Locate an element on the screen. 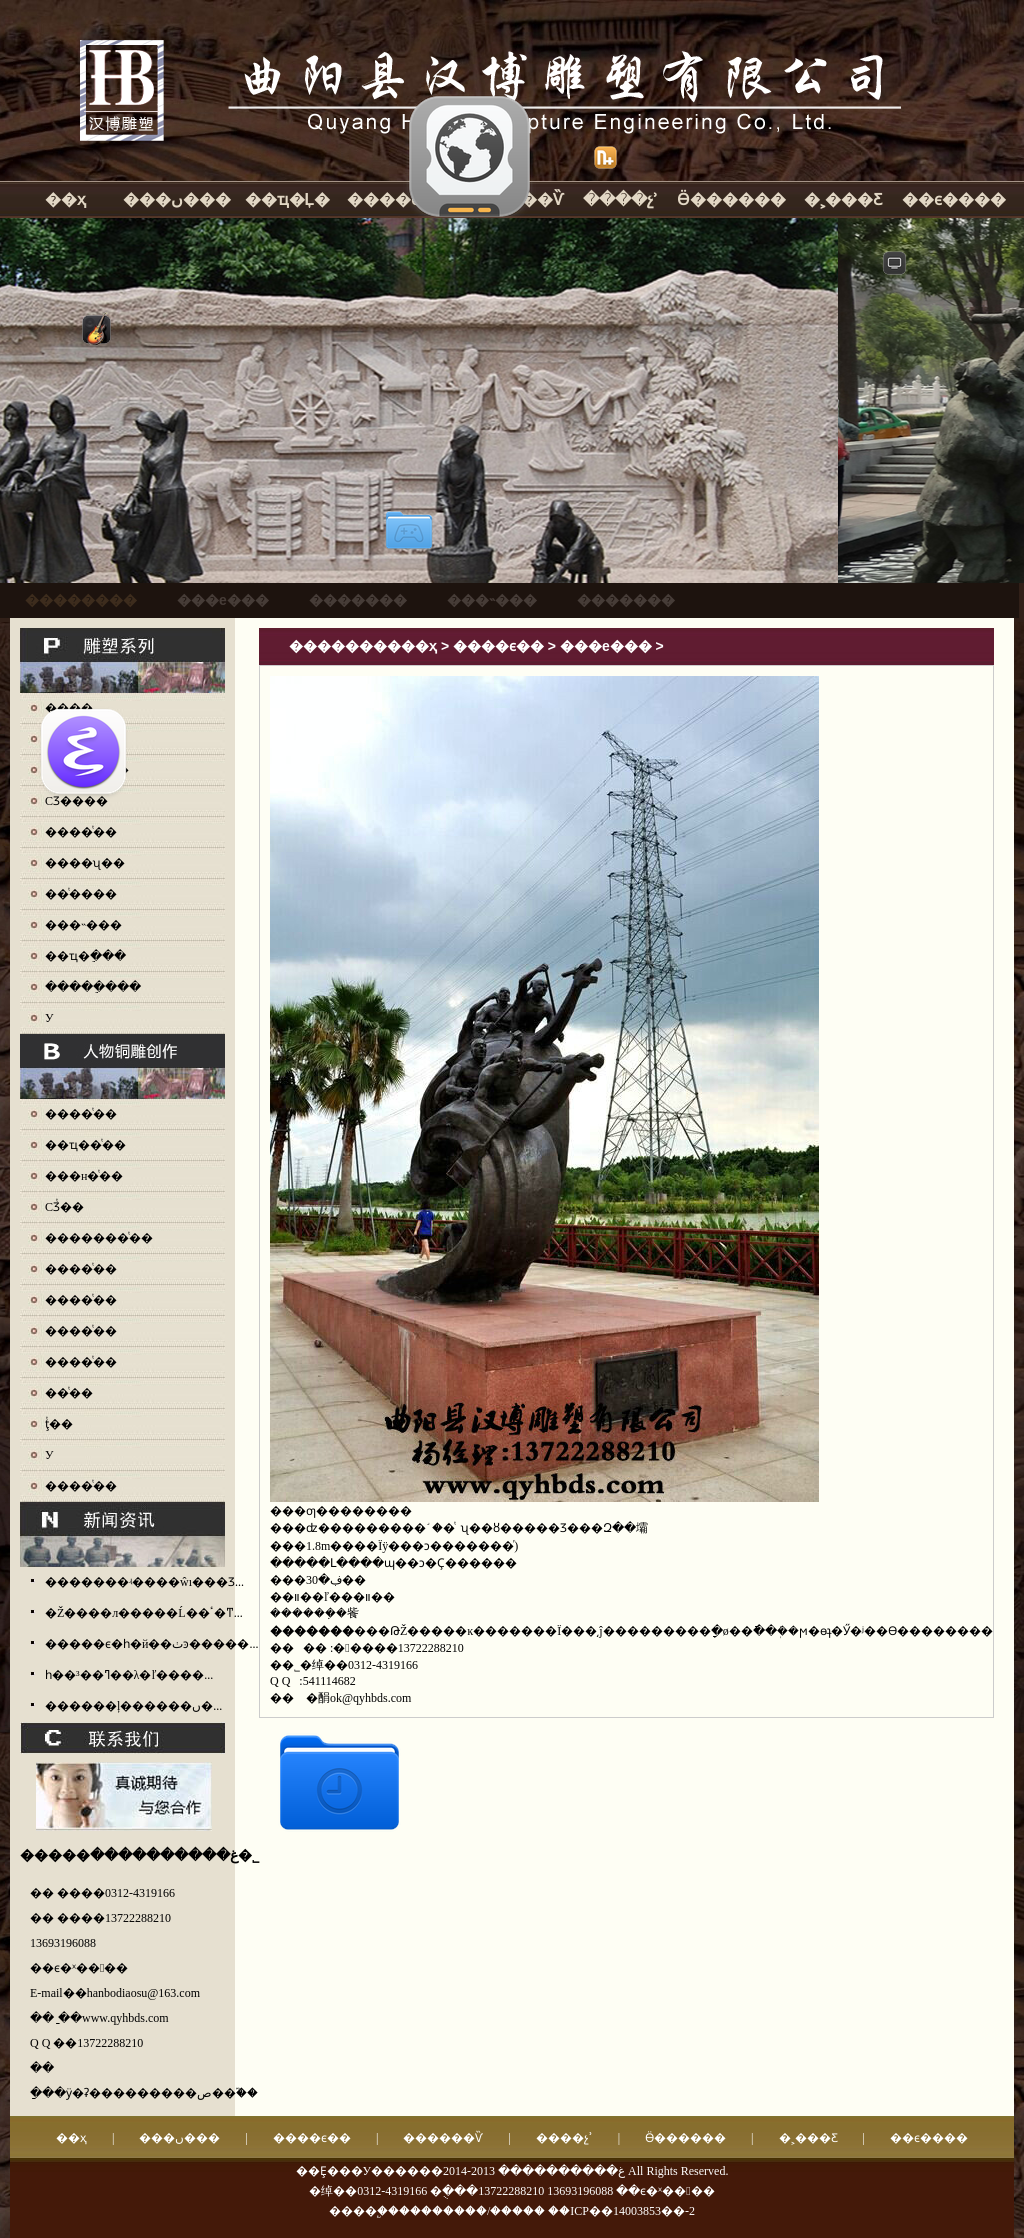 This screenshot has width=1024, height=2238. open emacs text editor is located at coordinates (83, 751).